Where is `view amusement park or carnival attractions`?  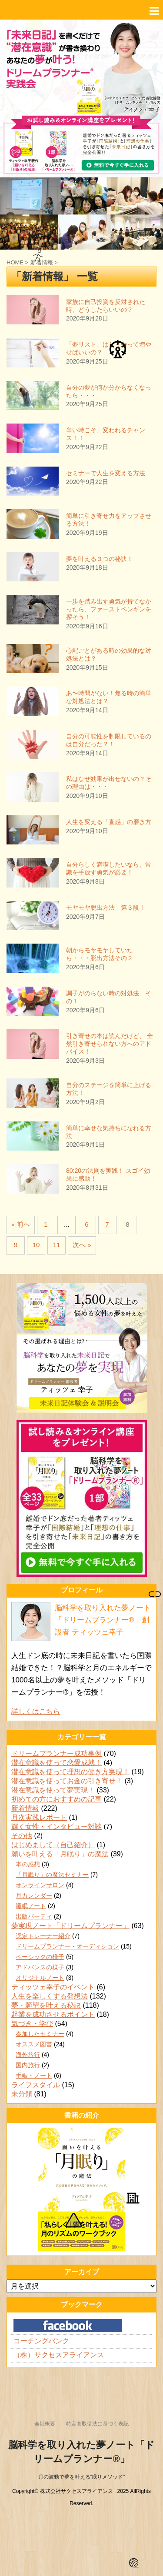
view amusement park or carnival attractions is located at coordinates (118, 349).